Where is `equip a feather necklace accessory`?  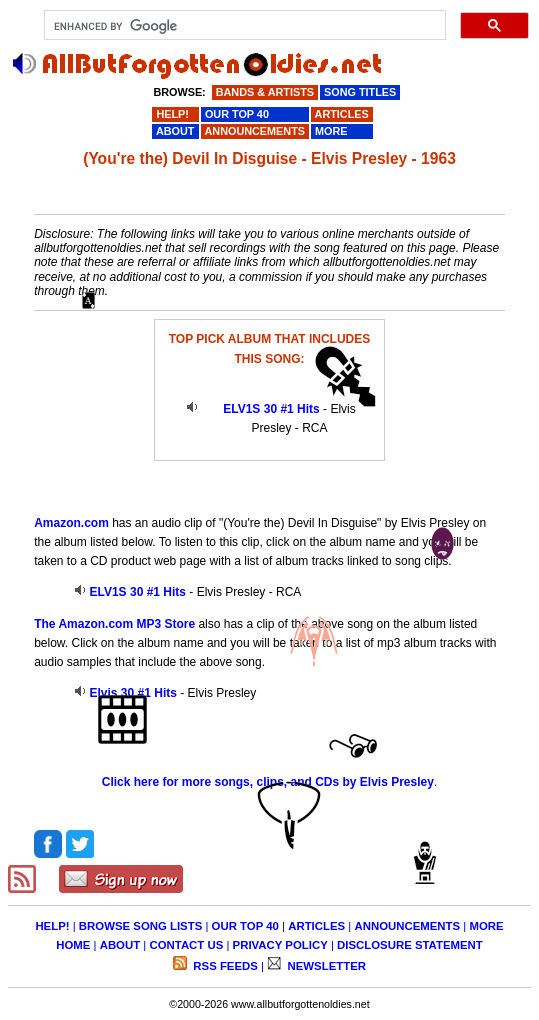
equip a feather necklace accessory is located at coordinates (289, 815).